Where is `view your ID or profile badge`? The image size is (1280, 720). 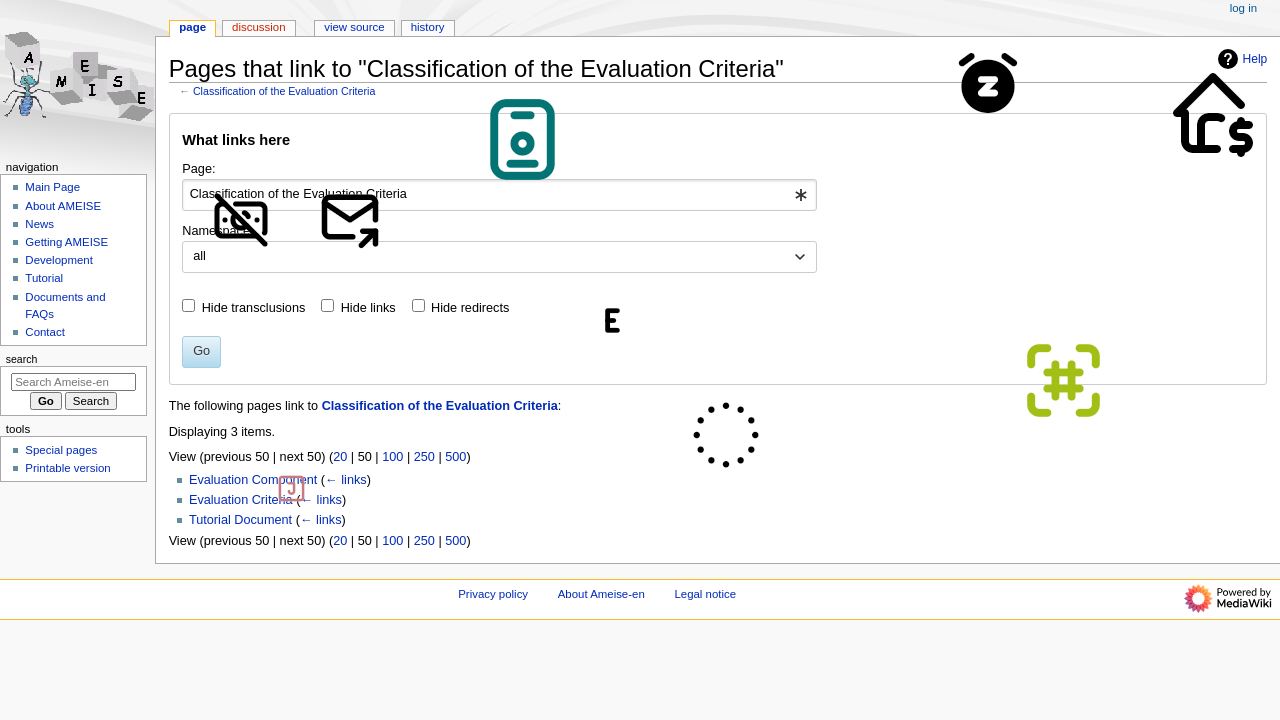 view your ID or profile badge is located at coordinates (522, 139).